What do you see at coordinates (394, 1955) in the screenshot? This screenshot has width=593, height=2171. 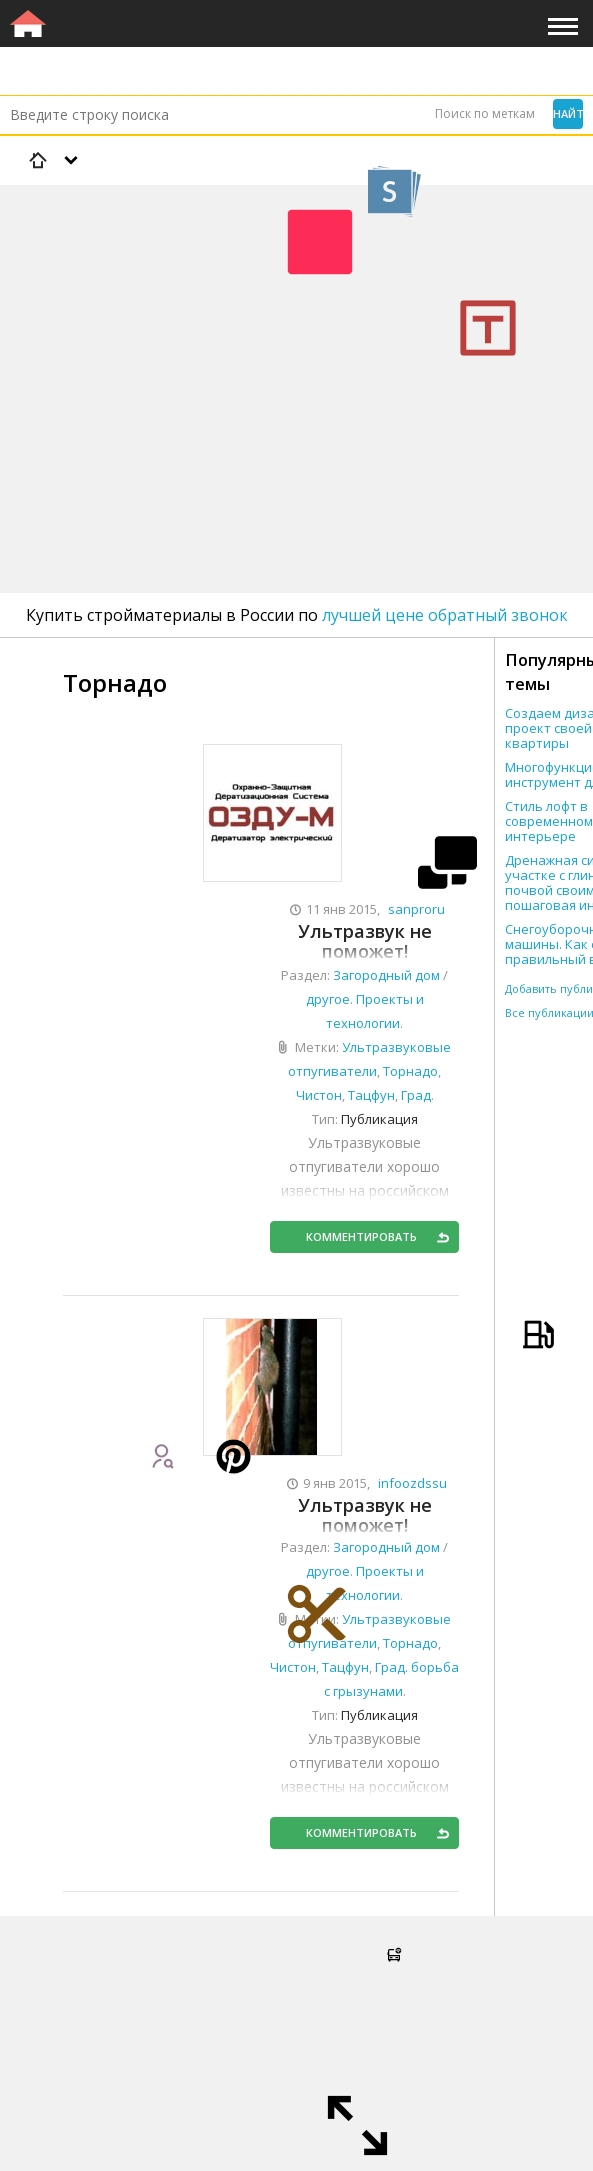 I see `indicates wifi available on public transit` at bounding box center [394, 1955].